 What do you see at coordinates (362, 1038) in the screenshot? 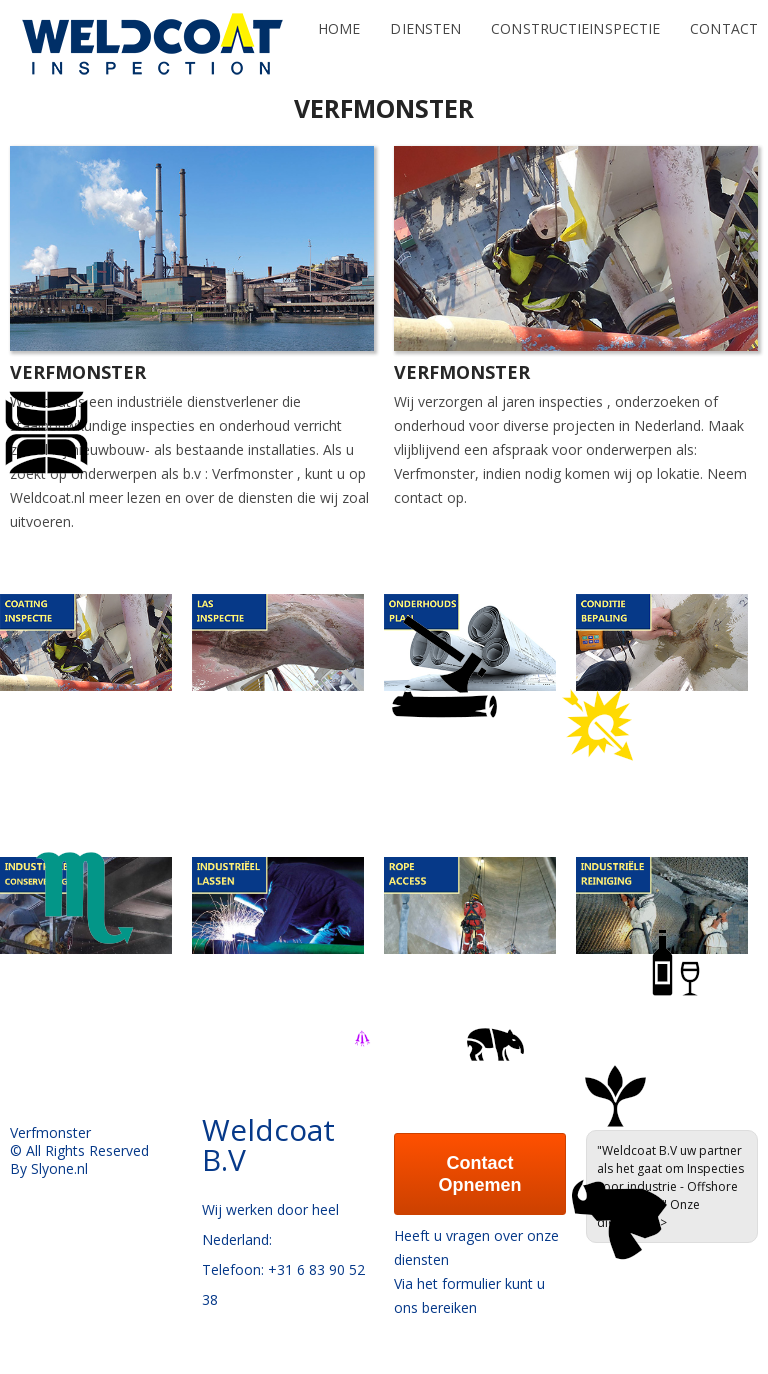
I see `cantua flower icon for botanical or nature-themed game element` at bounding box center [362, 1038].